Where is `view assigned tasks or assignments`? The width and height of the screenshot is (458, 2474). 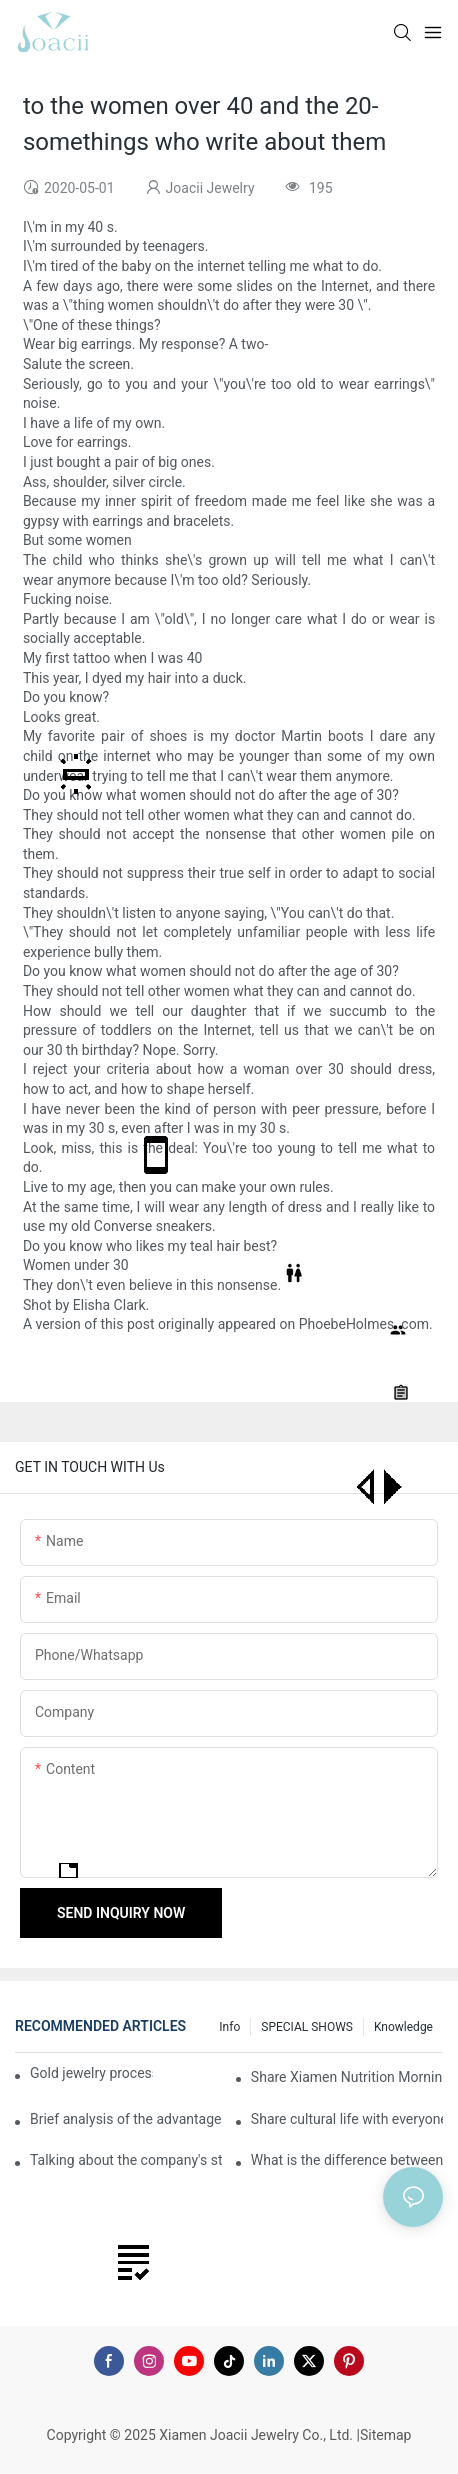
view assigned tasks or assignments is located at coordinates (401, 1393).